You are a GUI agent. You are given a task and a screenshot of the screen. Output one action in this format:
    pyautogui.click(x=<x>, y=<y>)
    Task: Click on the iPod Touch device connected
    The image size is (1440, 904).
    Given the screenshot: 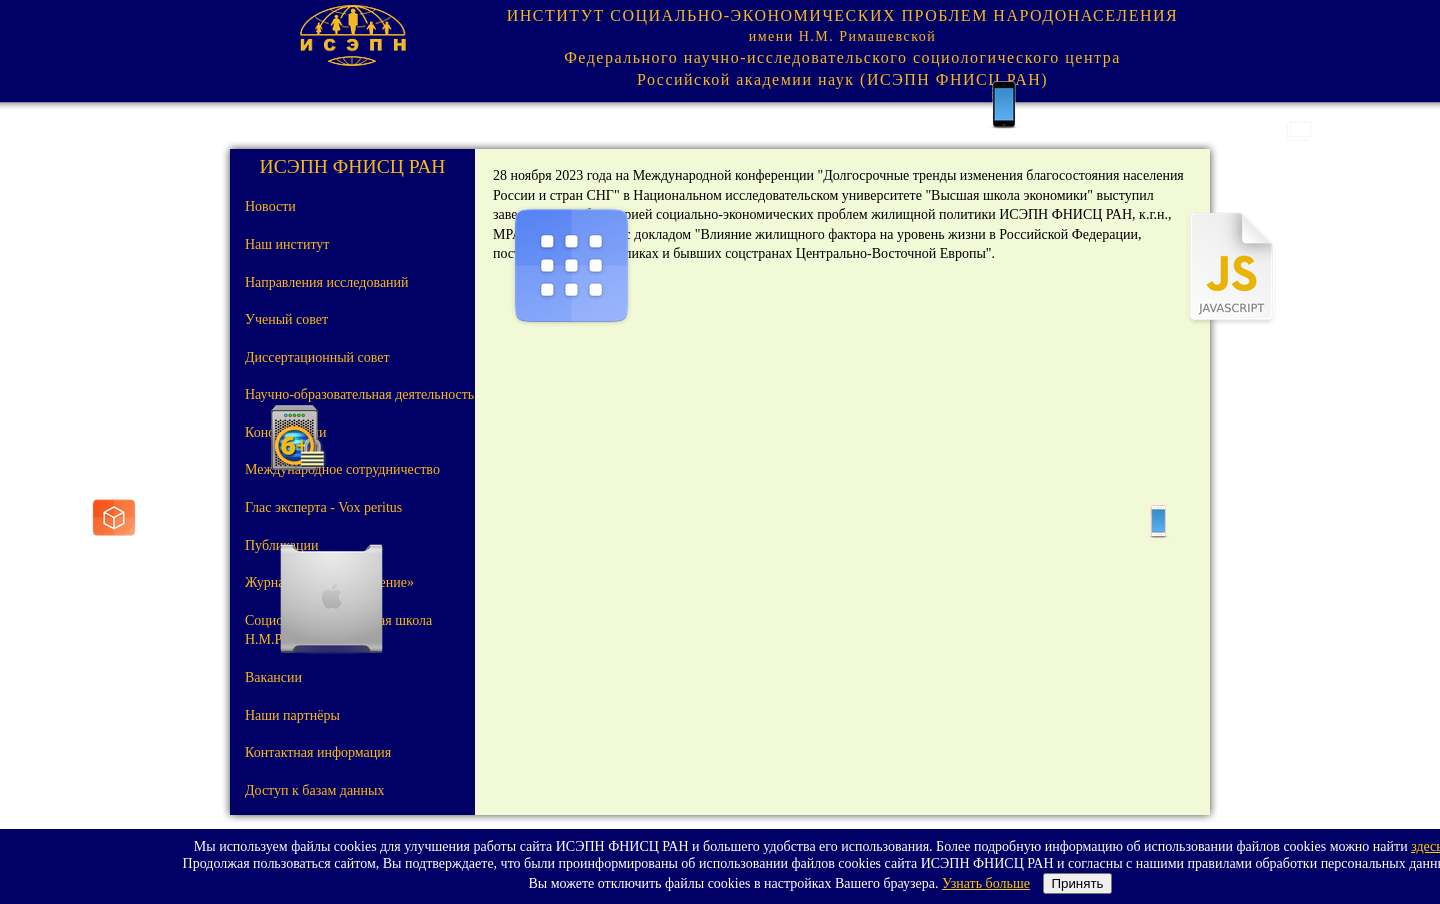 What is the action you would take?
    pyautogui.click(x=1158, y=521)
    